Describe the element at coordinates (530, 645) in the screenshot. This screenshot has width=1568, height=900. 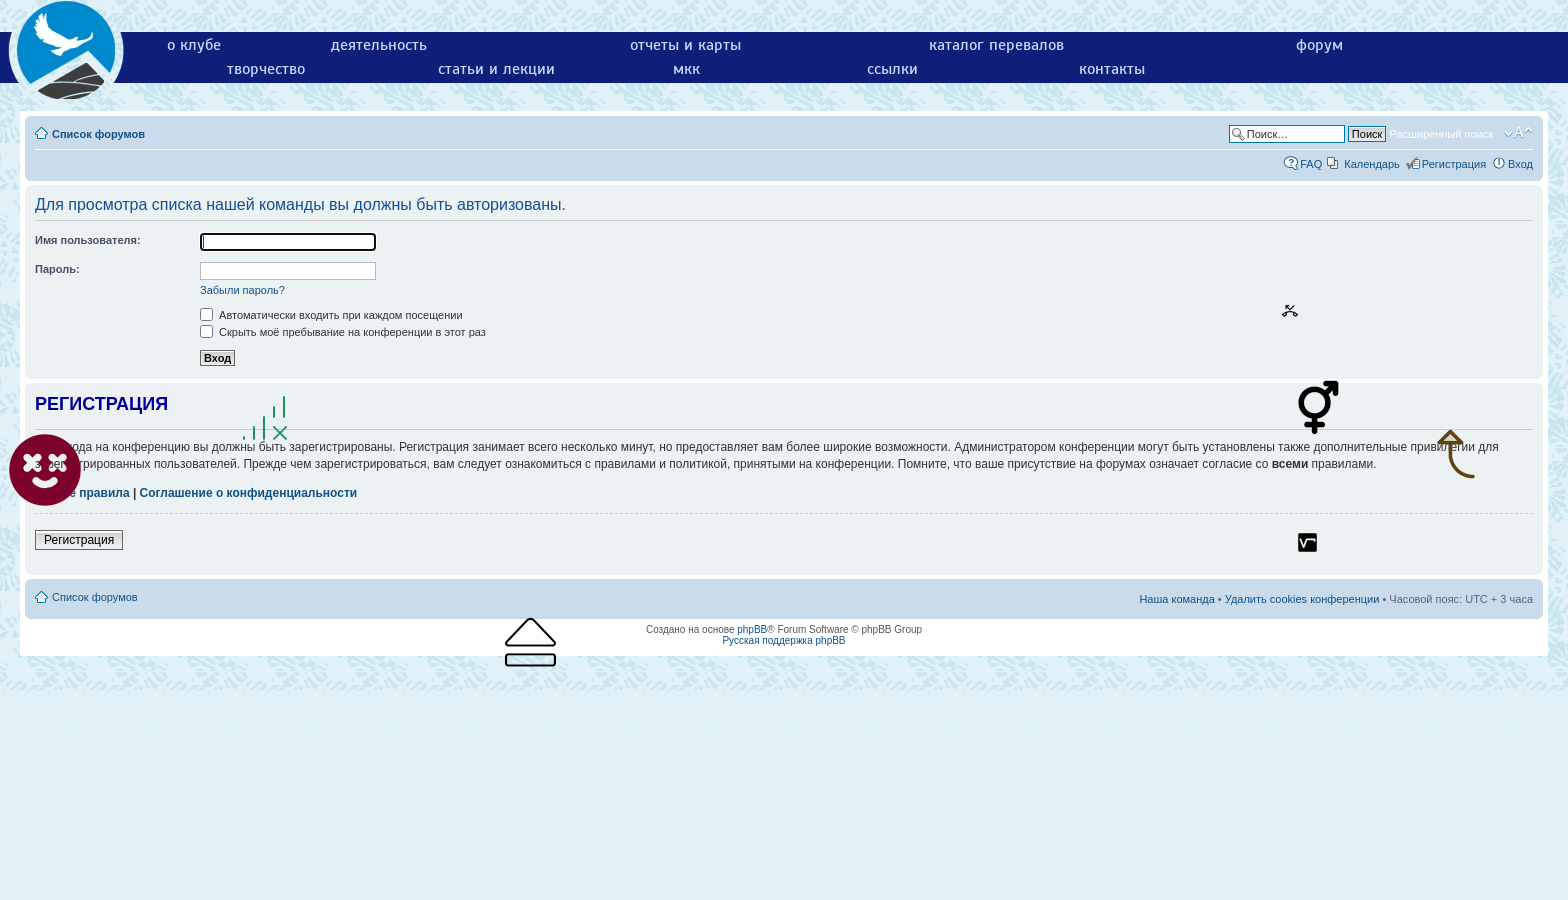
I see `eject media or disc` at that location.